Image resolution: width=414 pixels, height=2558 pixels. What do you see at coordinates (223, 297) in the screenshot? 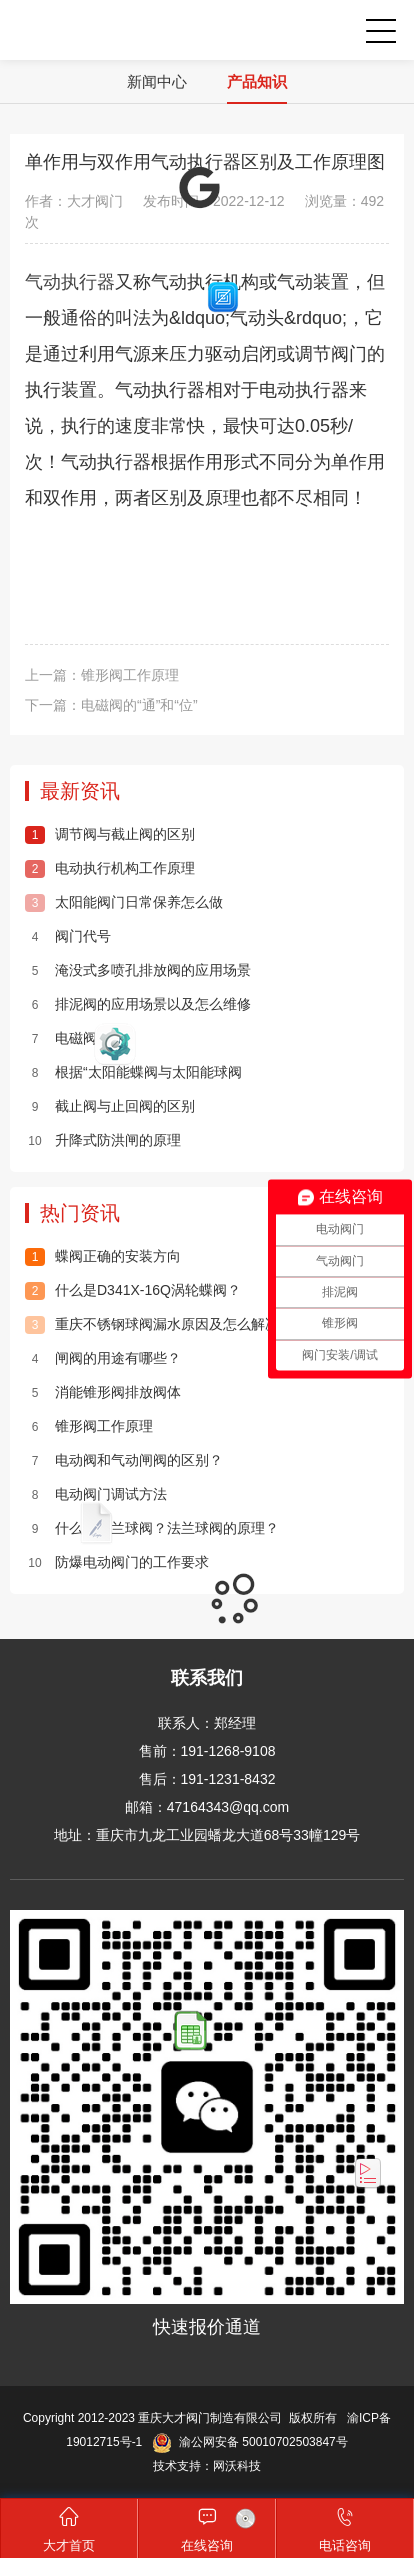
I see `open Zed Preview code editor` at bounding box center [223, 297].